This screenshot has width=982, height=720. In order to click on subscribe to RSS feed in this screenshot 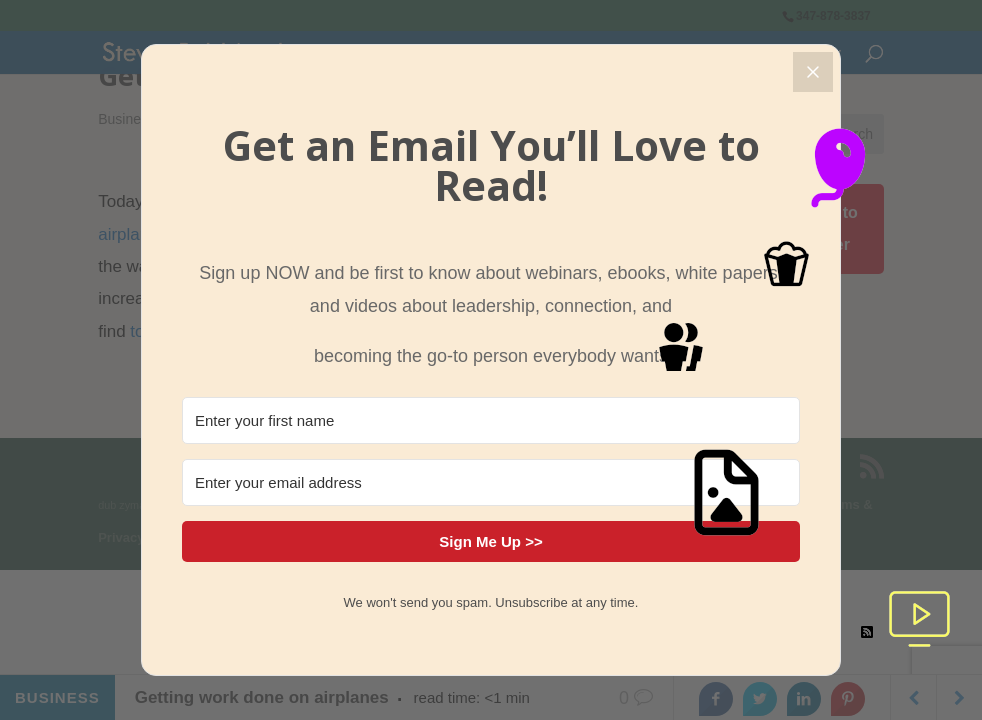, I will do `click(867, 632)`.